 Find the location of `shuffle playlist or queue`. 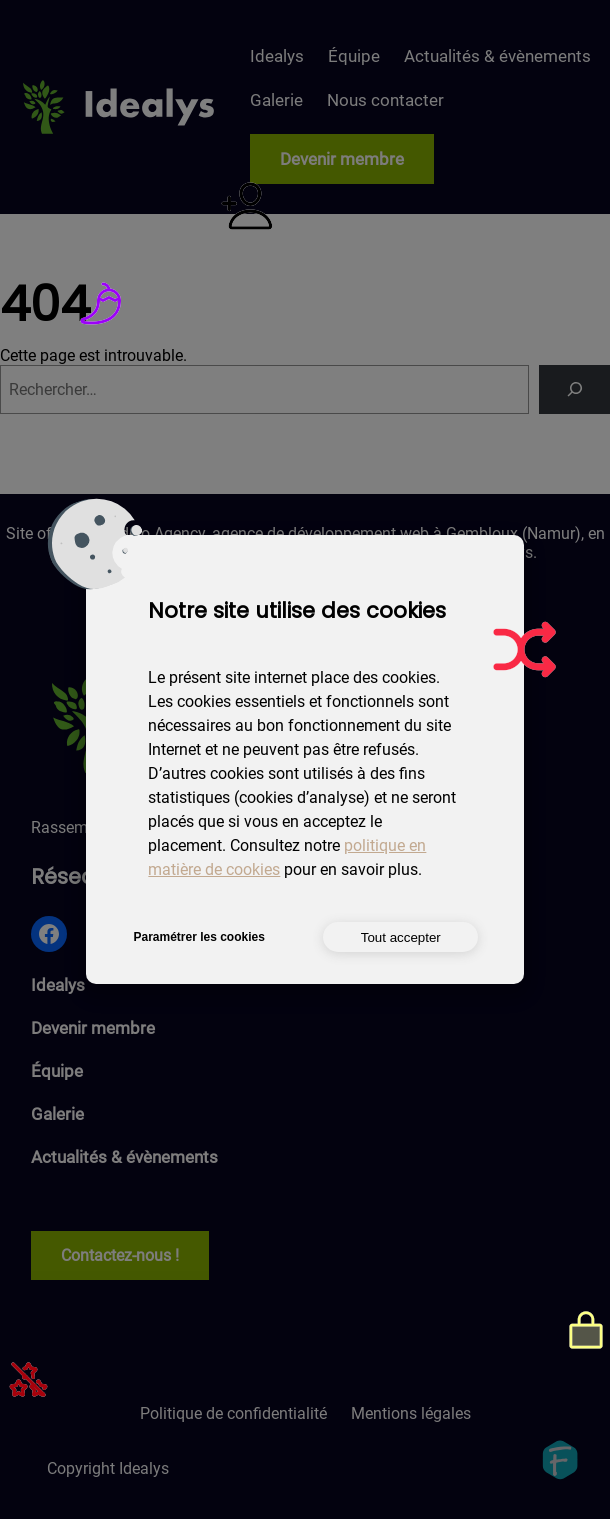

shuffle playlist or queue is located at coordinates (524, 649).